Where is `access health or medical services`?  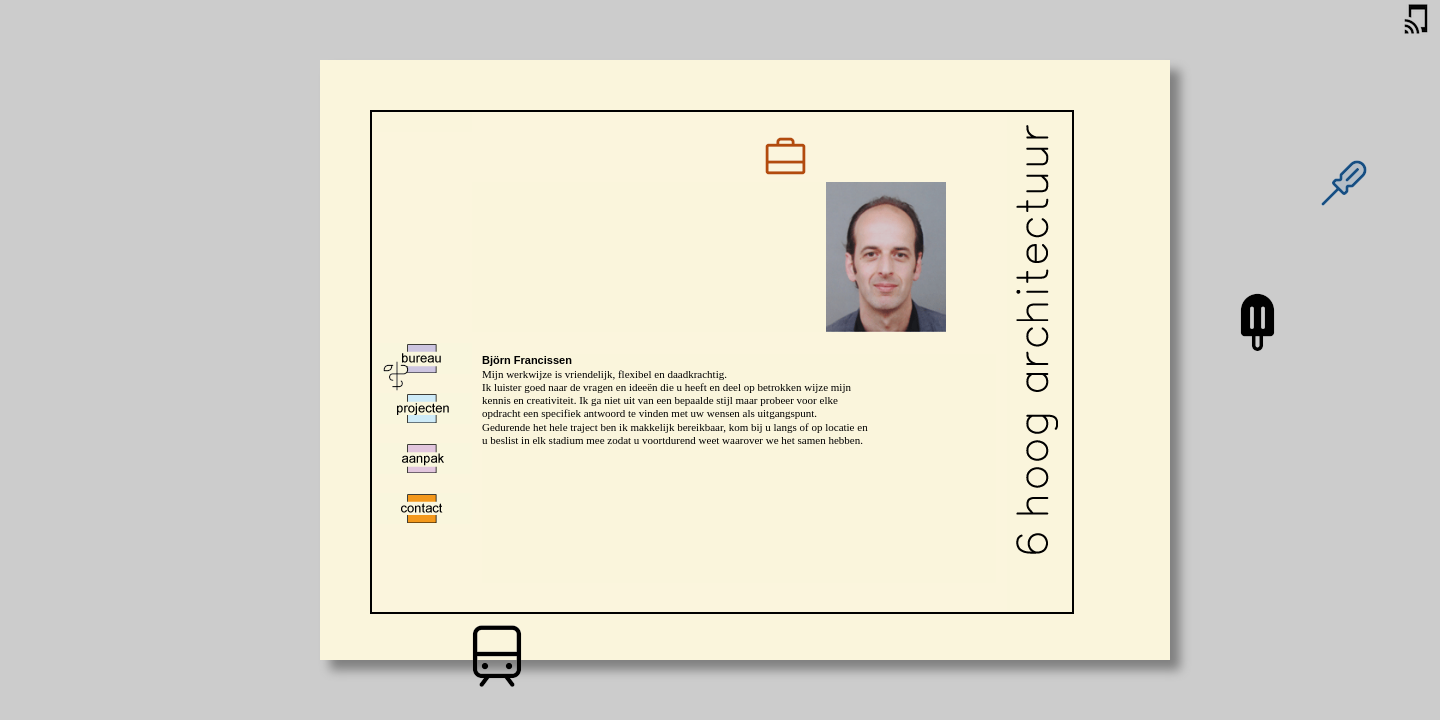
access health or medical services is located at coordinates (397, 376).